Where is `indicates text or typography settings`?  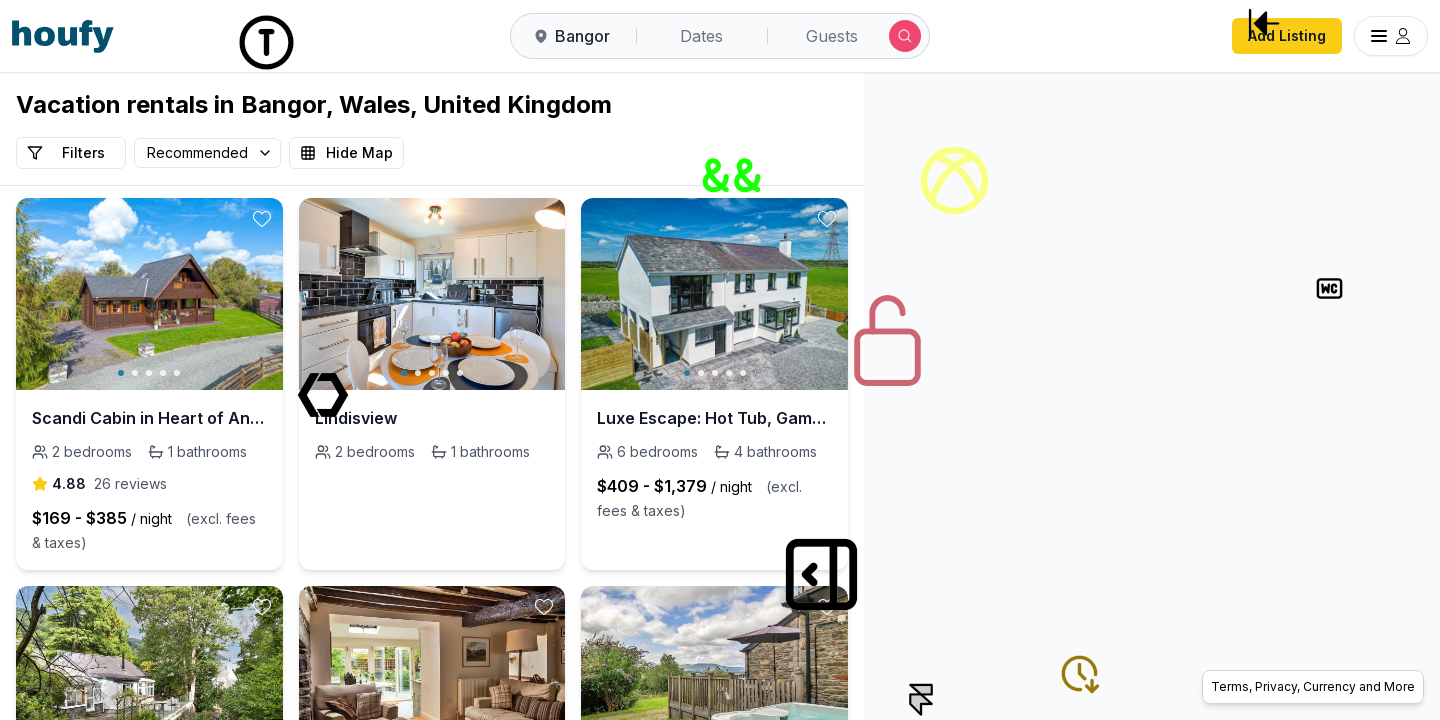
indicates text or typography settings is located at coordinates (266, 42).